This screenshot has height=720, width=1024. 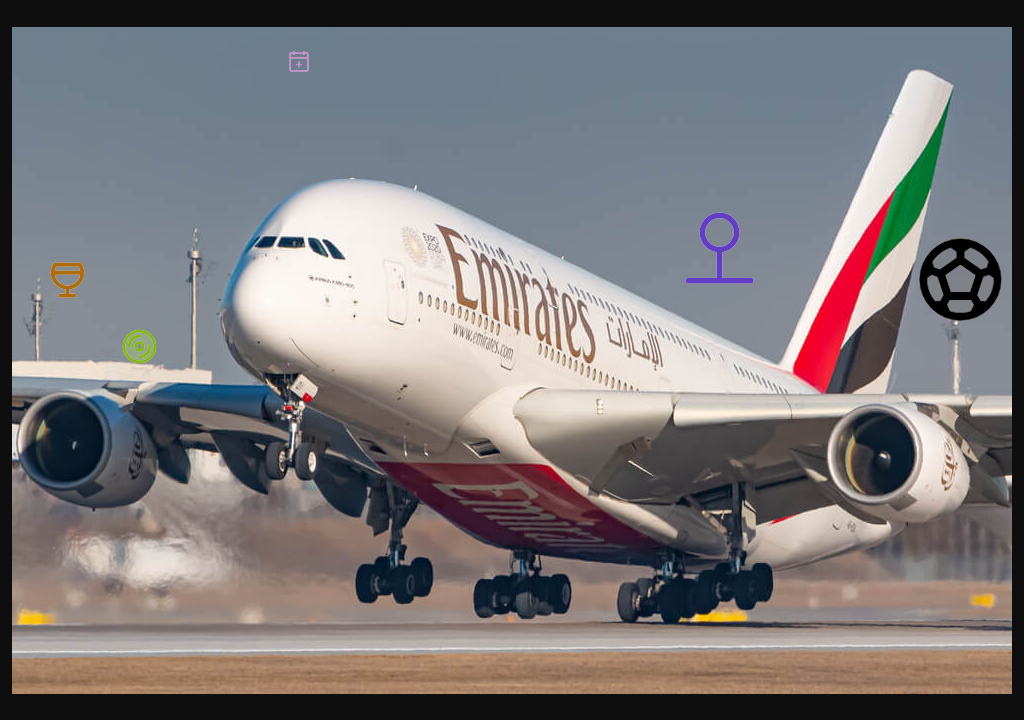 I want to click on add a new event to the calendar, so click(x=299, y=62).